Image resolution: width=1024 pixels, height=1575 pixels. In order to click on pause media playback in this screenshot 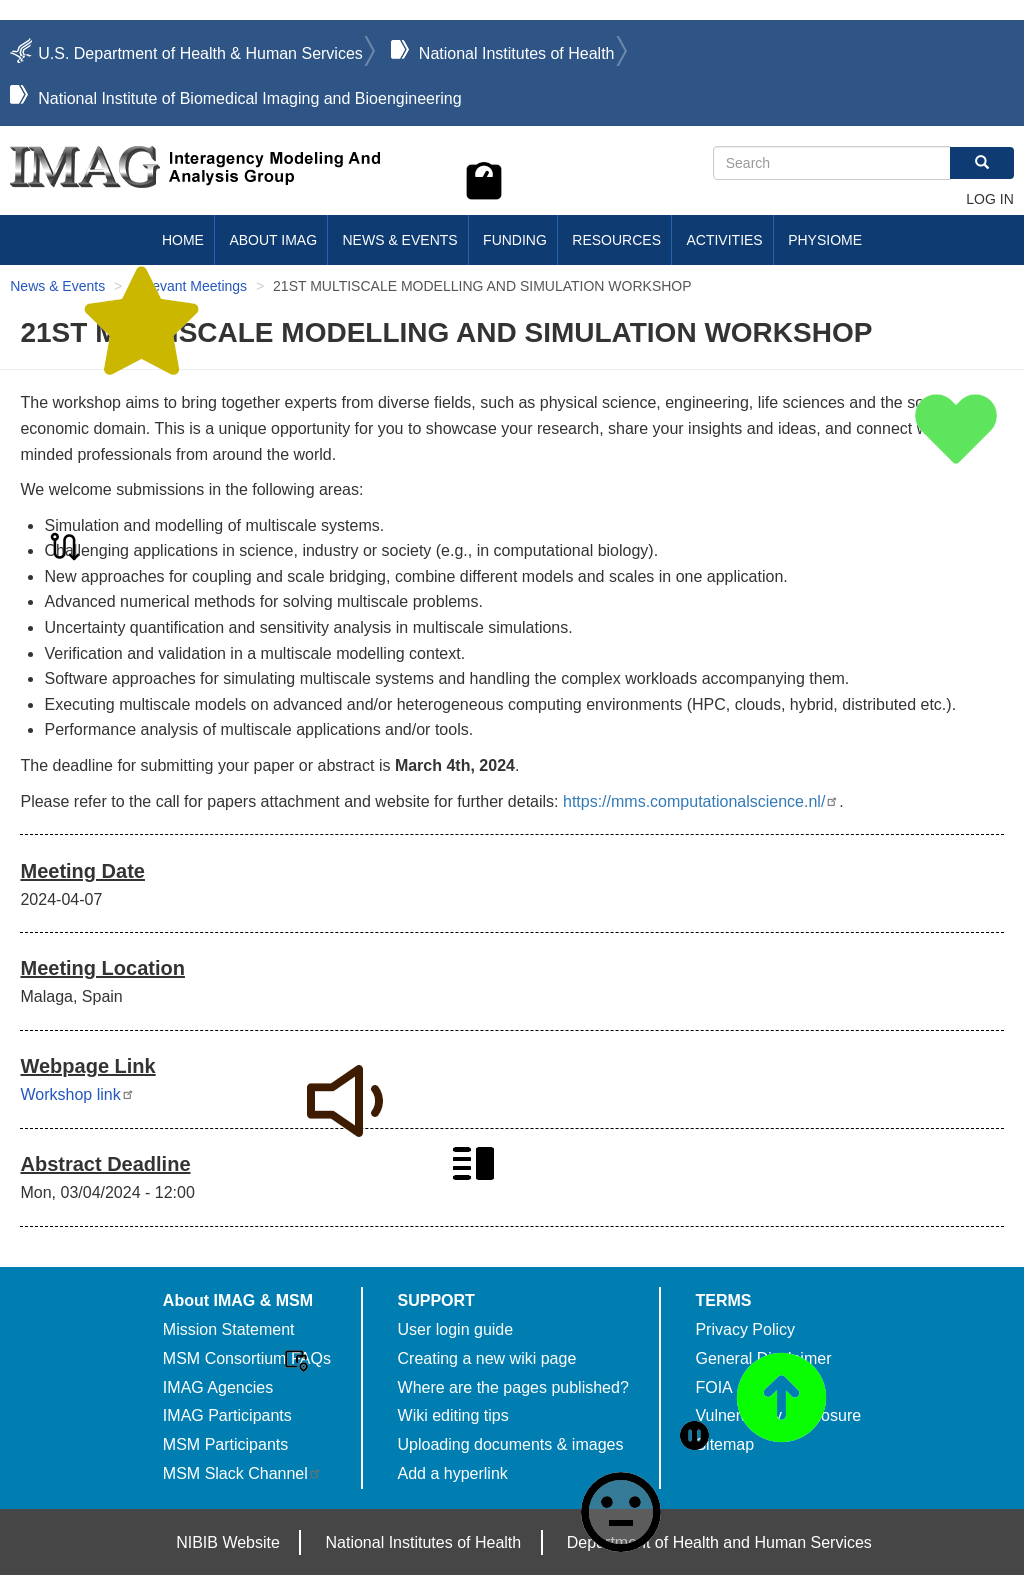, I will do `click(694, 1435)`.